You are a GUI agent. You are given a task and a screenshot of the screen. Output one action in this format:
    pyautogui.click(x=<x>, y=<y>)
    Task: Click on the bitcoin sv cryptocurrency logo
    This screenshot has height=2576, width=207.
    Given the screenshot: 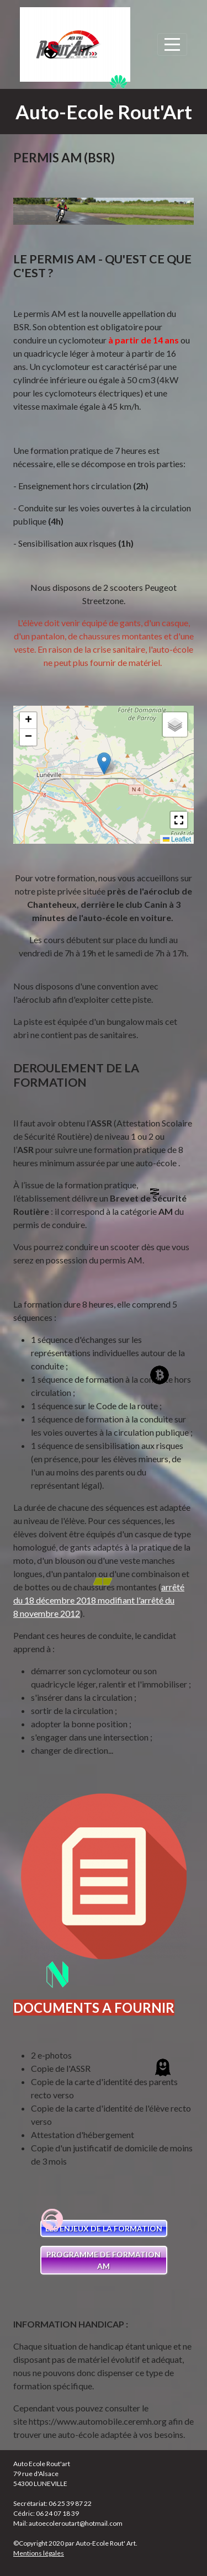 What is the action you would take?
    pyautogui.click(x=160, y=1375)
    